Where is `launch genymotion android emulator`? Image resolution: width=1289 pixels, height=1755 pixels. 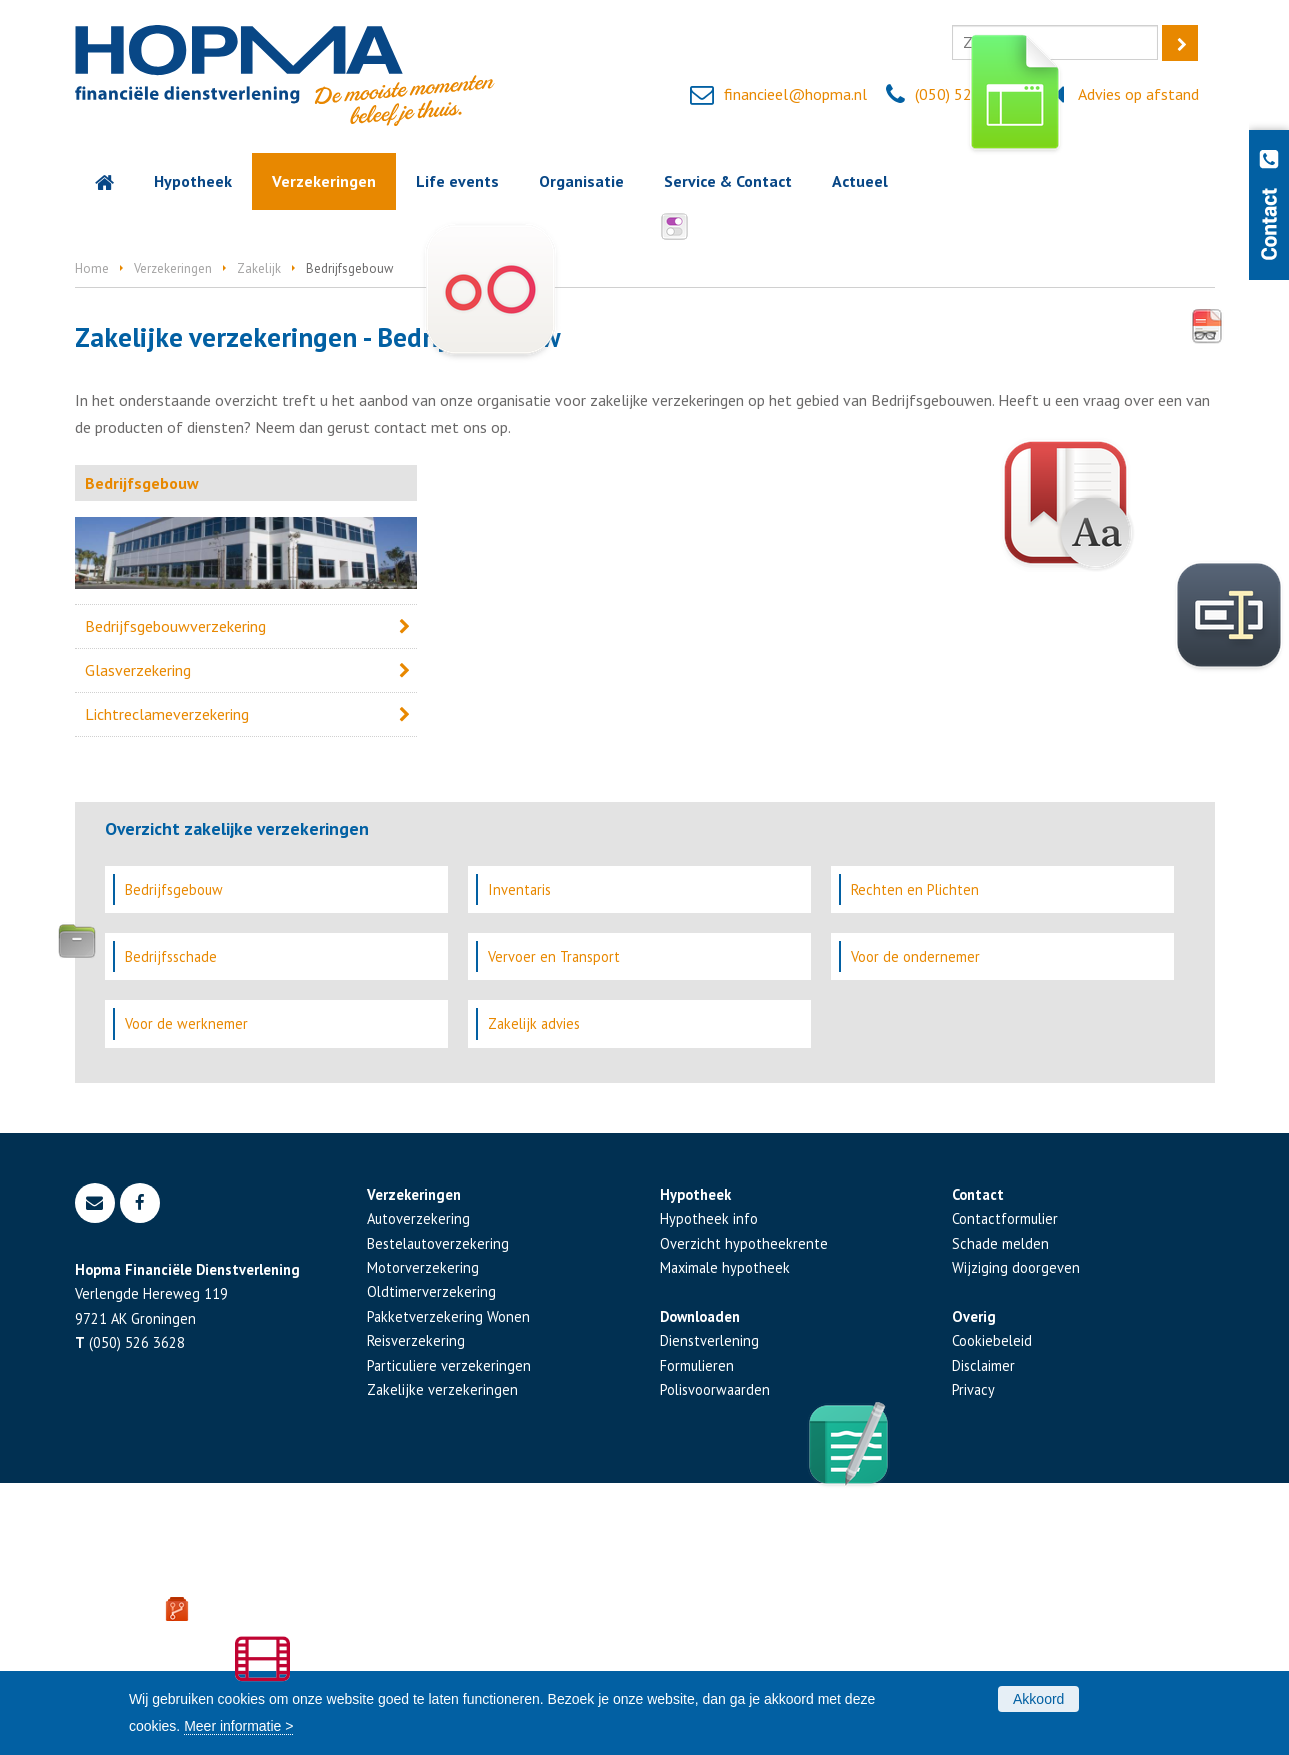
launch genymotion android emulator is located at coordinates (490, 289).